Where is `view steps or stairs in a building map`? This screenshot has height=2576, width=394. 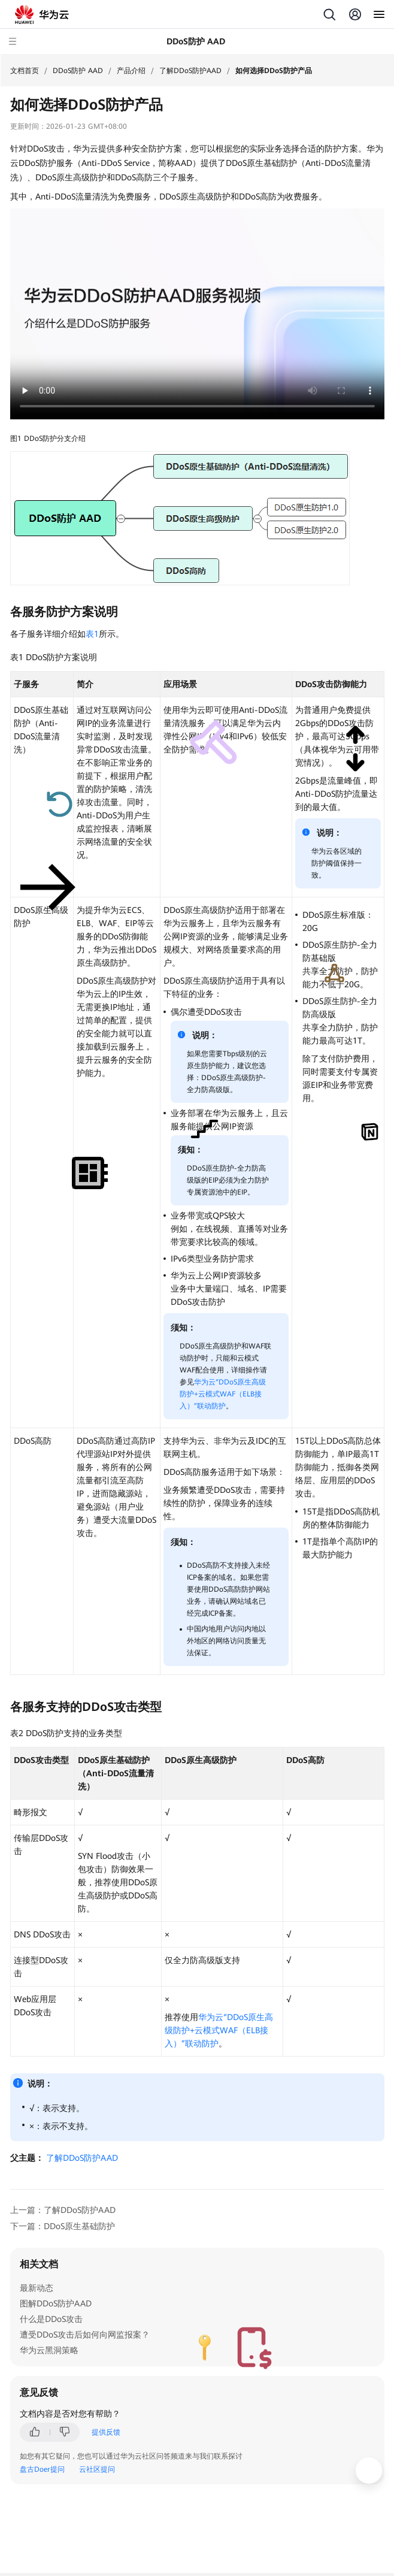
view steps or stairs in a building map is located at coordinates (204, 1129).